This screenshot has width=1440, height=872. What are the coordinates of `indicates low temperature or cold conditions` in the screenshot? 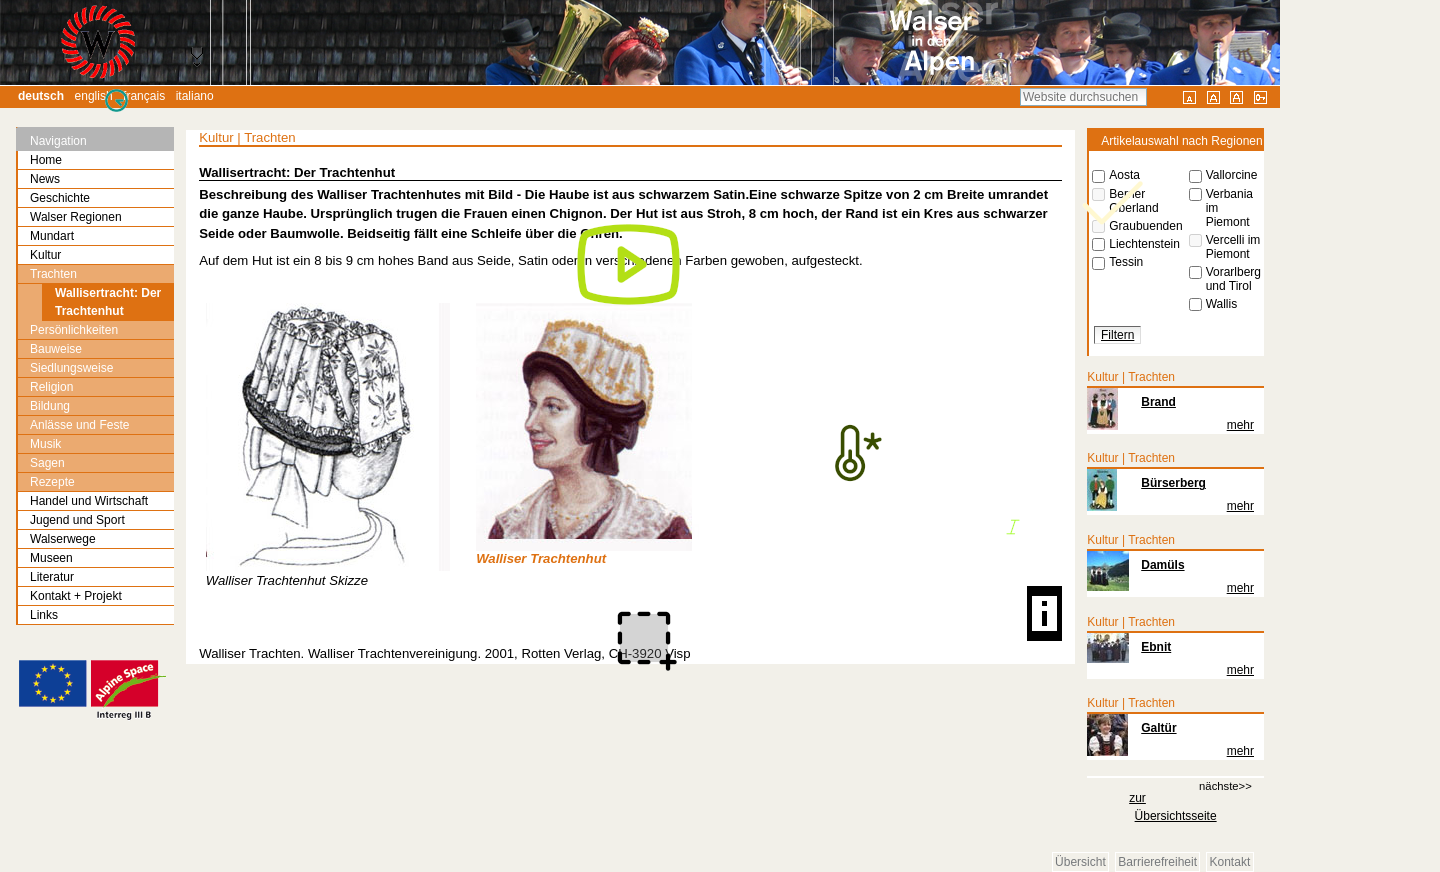 It's located at (852, 453).